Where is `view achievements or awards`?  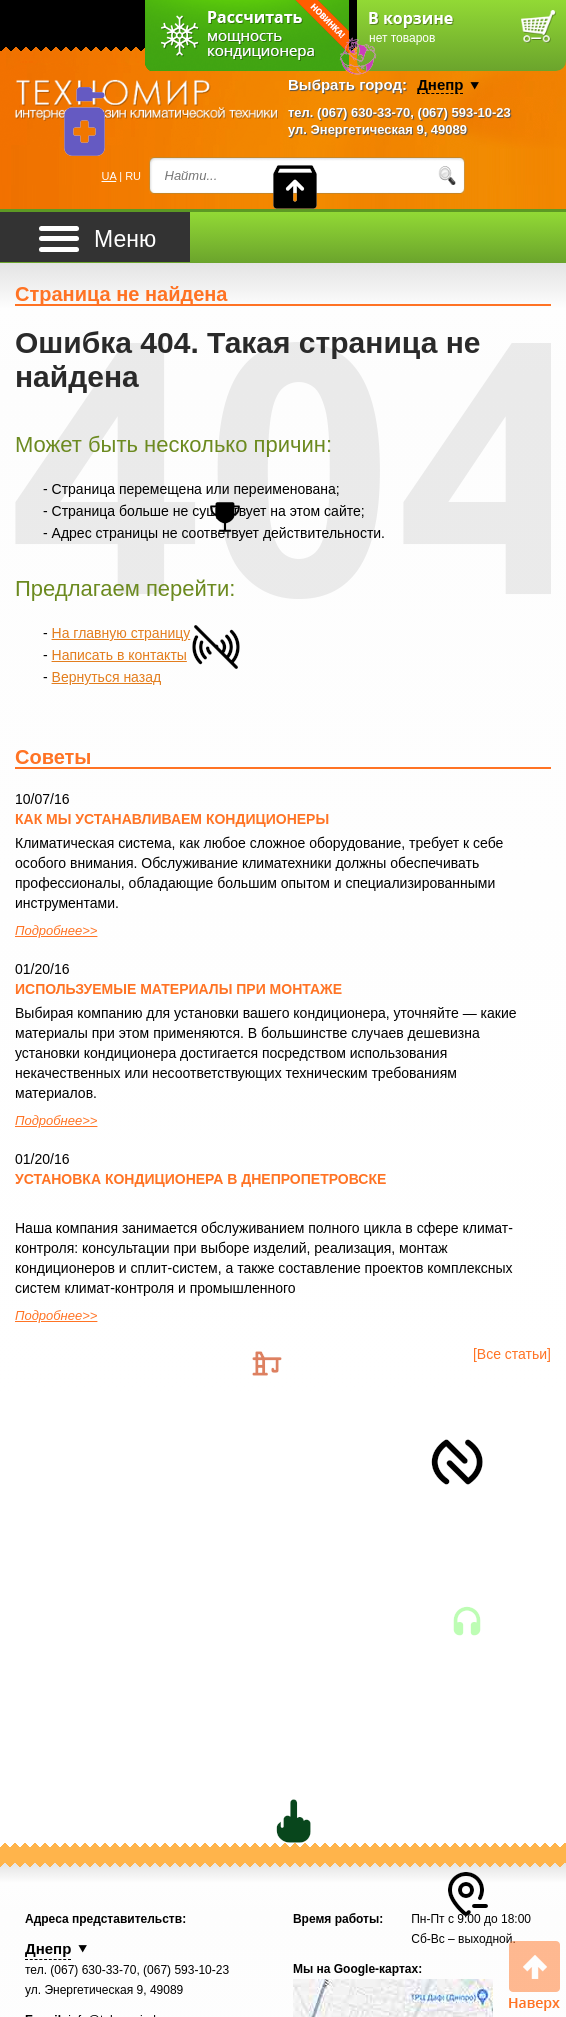
view achievements or awards is located at coordinates (225, 517).